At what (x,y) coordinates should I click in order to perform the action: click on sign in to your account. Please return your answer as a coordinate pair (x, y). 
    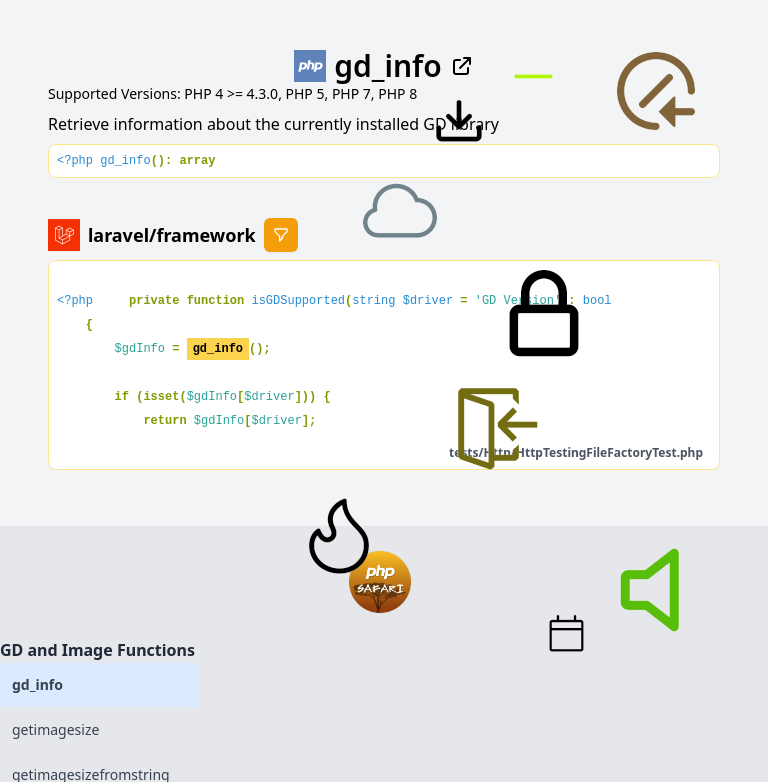
    Looking at the image, I should click on (494, 424).